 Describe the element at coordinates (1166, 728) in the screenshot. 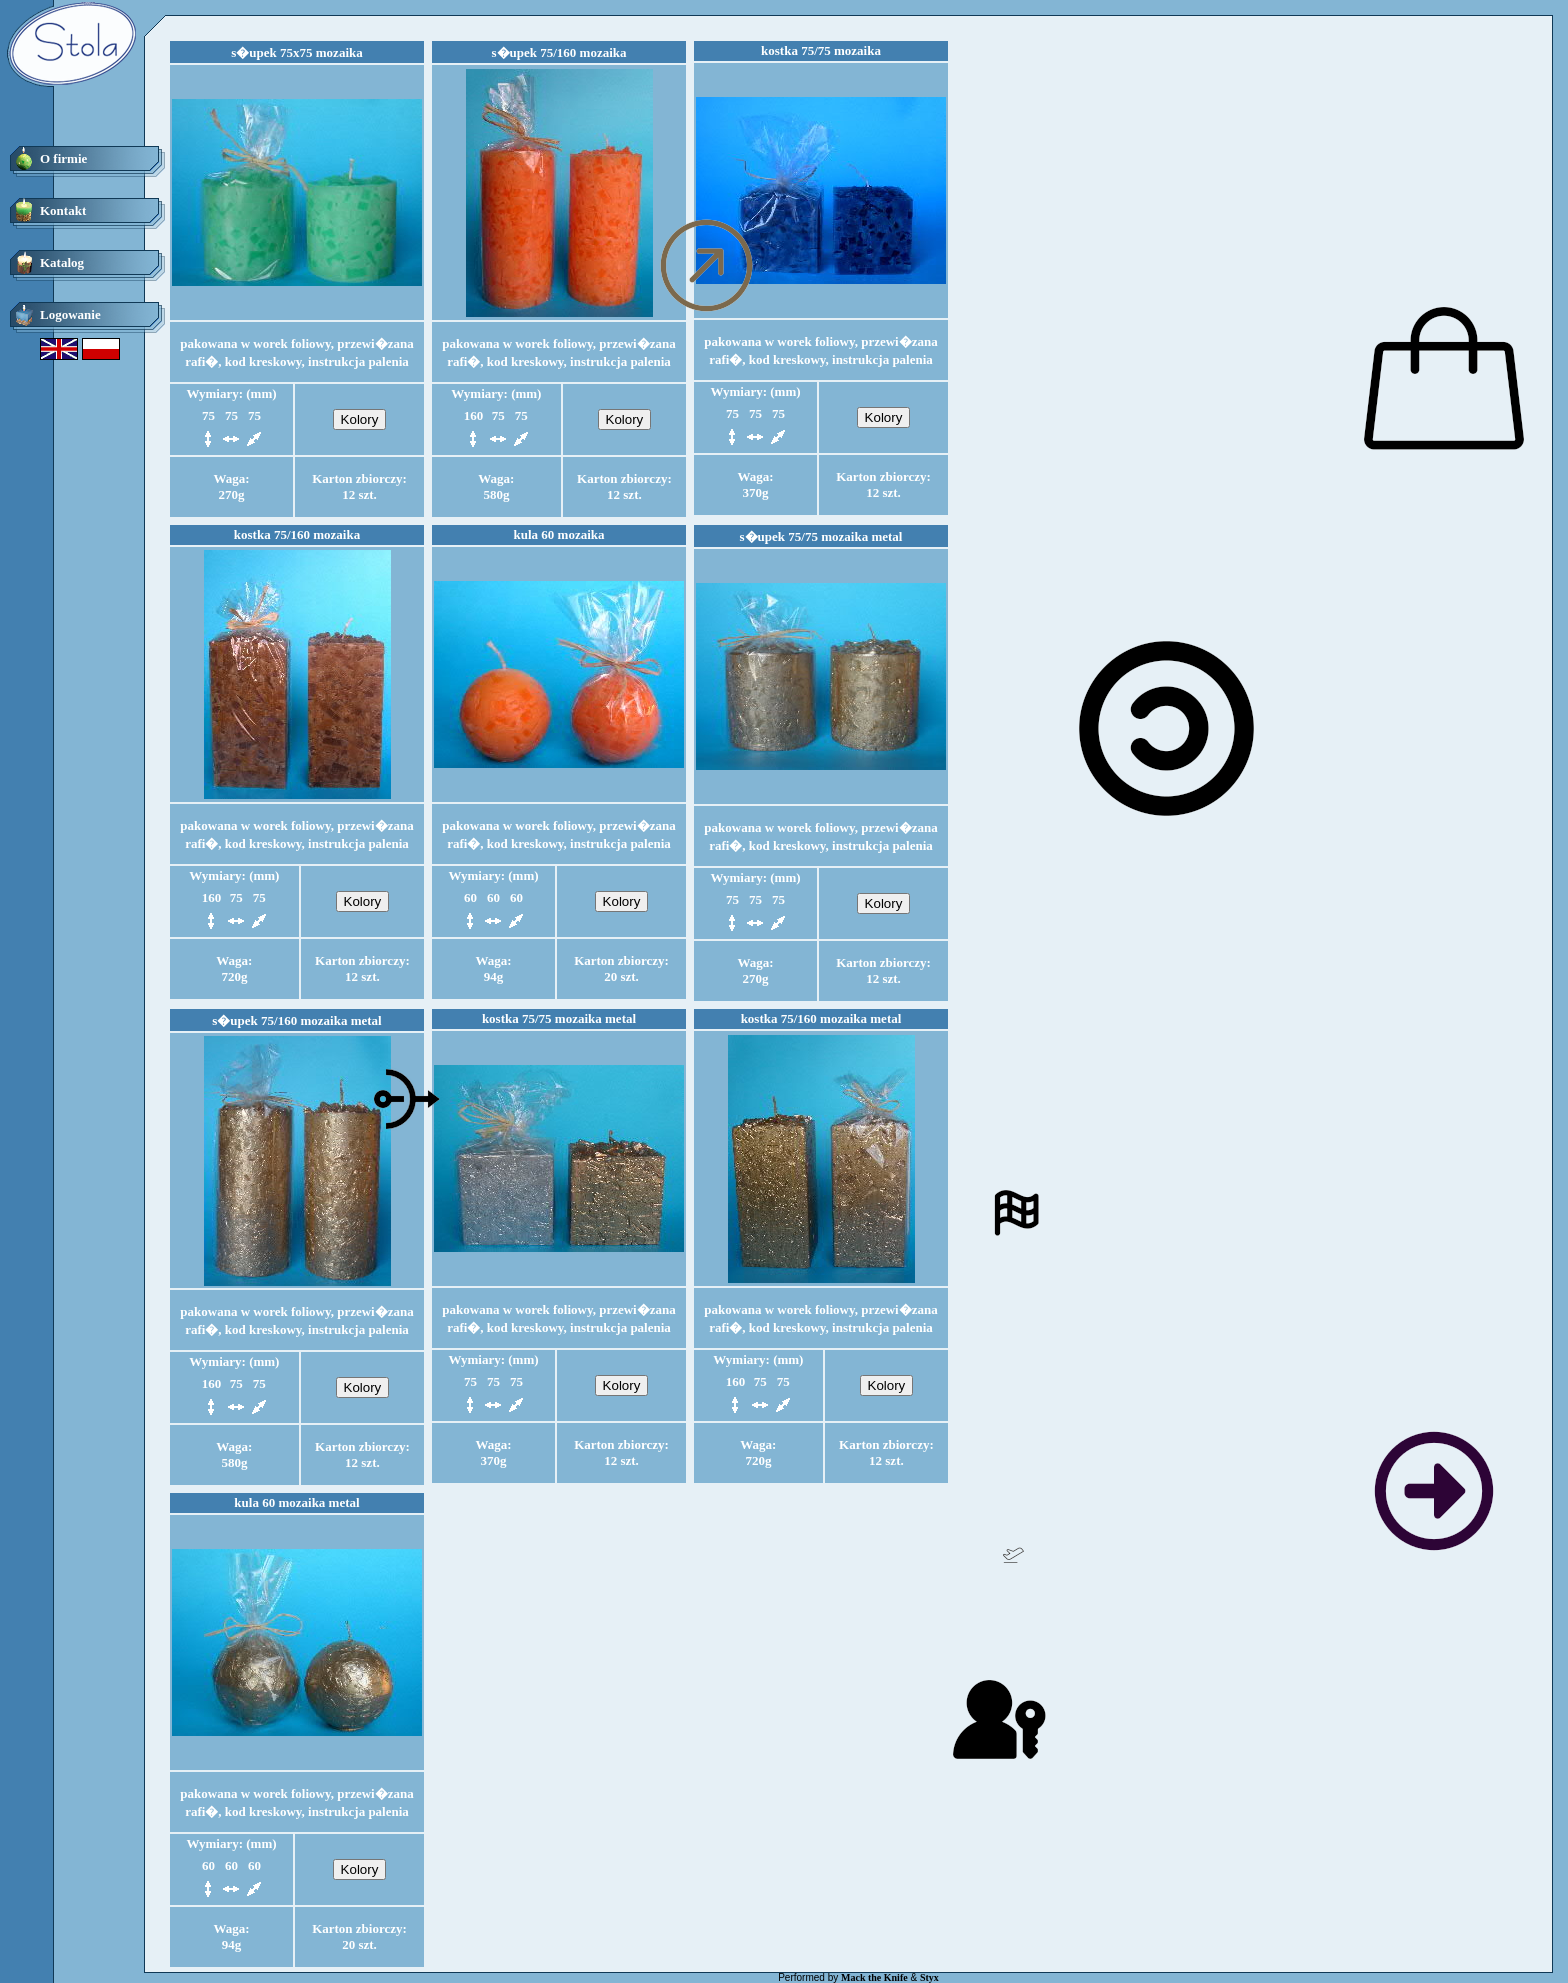

I see `indicates copyleft licensing status` at that location.